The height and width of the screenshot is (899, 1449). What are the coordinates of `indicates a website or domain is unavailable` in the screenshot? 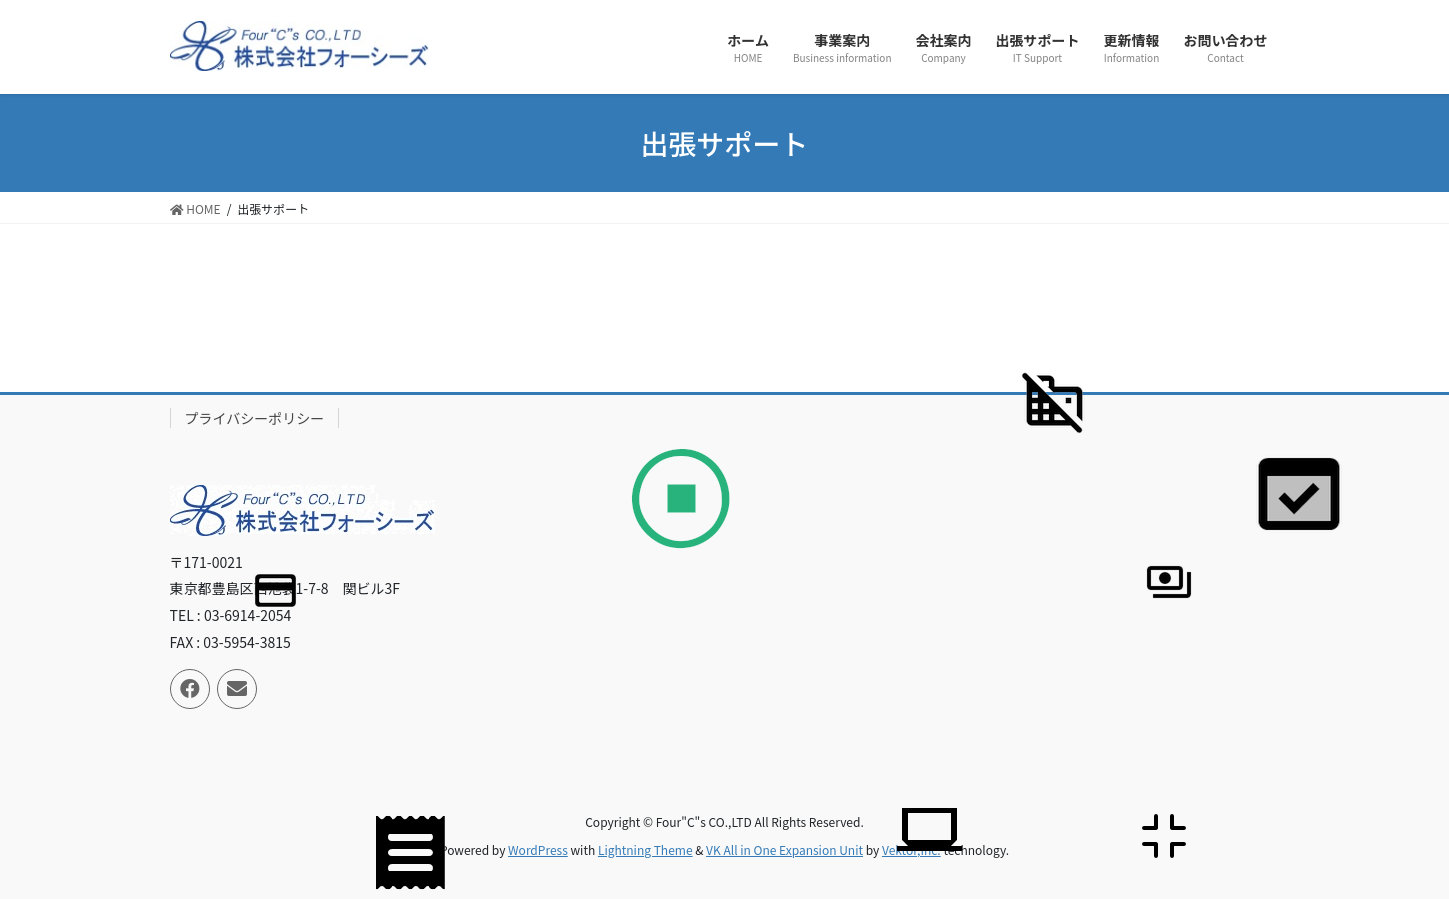 It's located at (1054, 400).